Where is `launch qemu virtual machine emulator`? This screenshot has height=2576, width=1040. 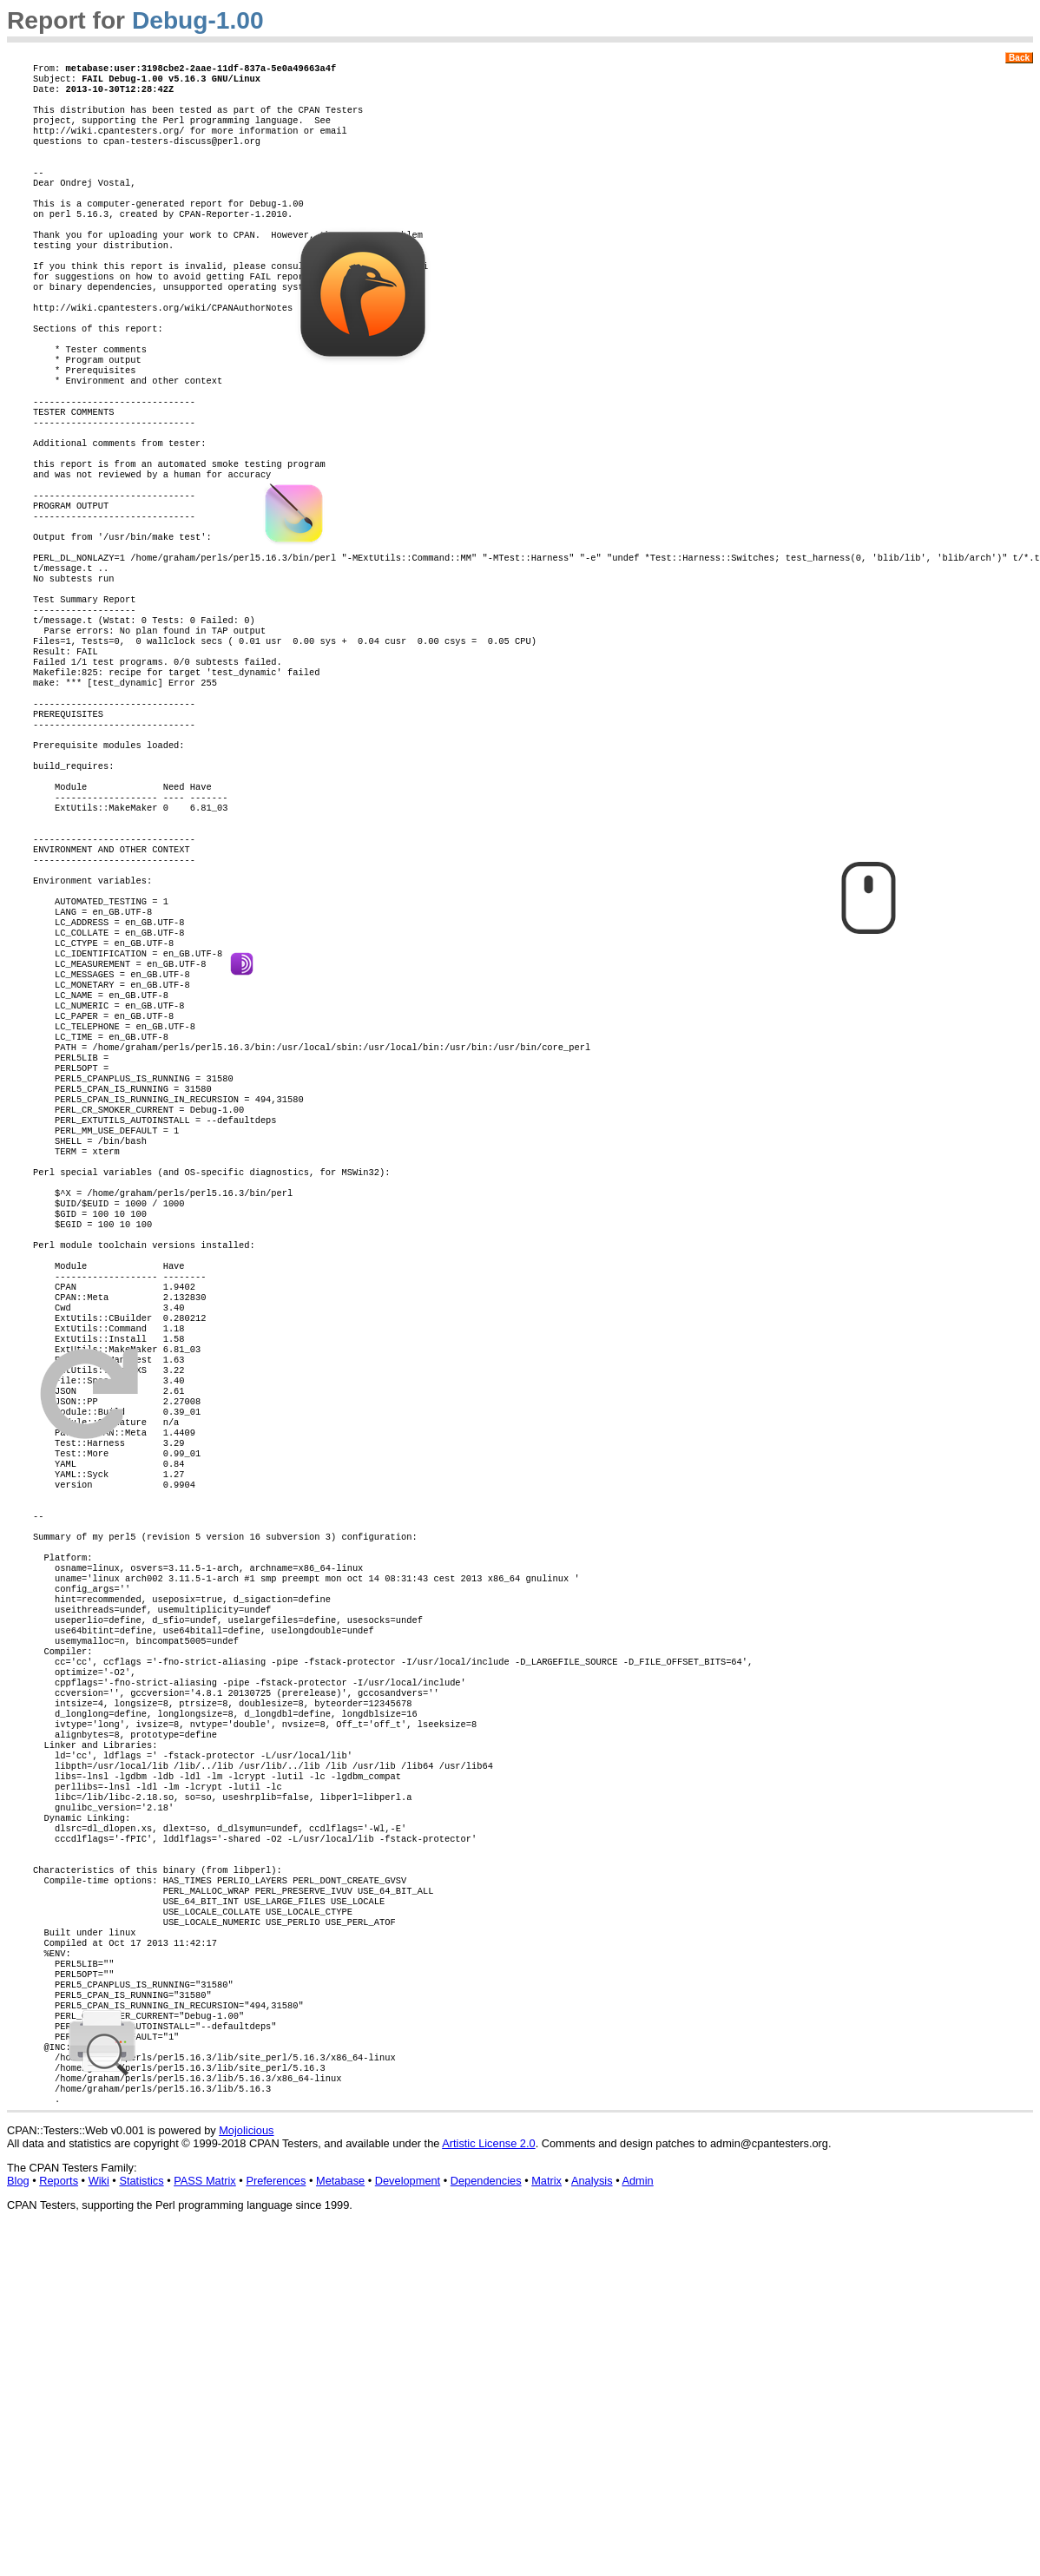
launch qemu virtual machine emulator is located at coordinates (363, 294).